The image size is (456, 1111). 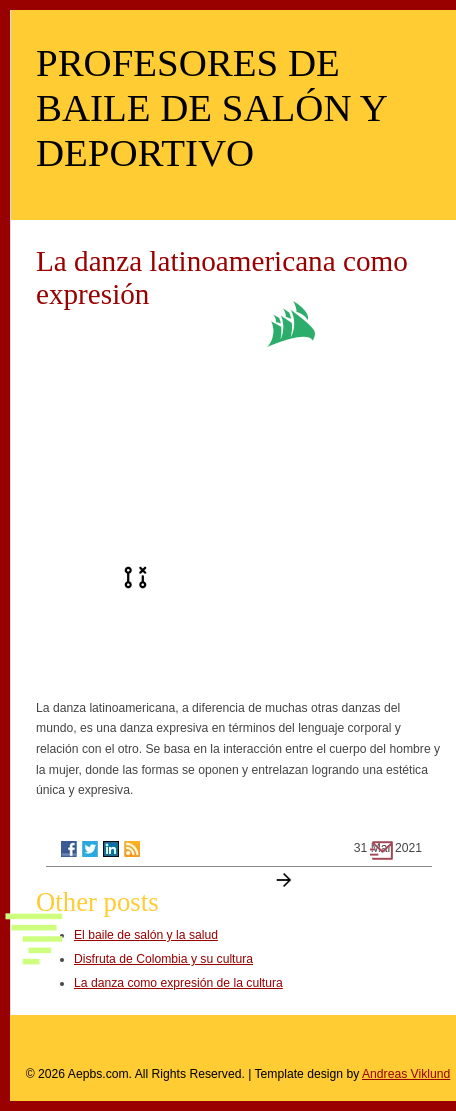 What do you see at coordinates (382, 850) in the screenshot?
I see `send an email or message` at bounding box center [382, 850].